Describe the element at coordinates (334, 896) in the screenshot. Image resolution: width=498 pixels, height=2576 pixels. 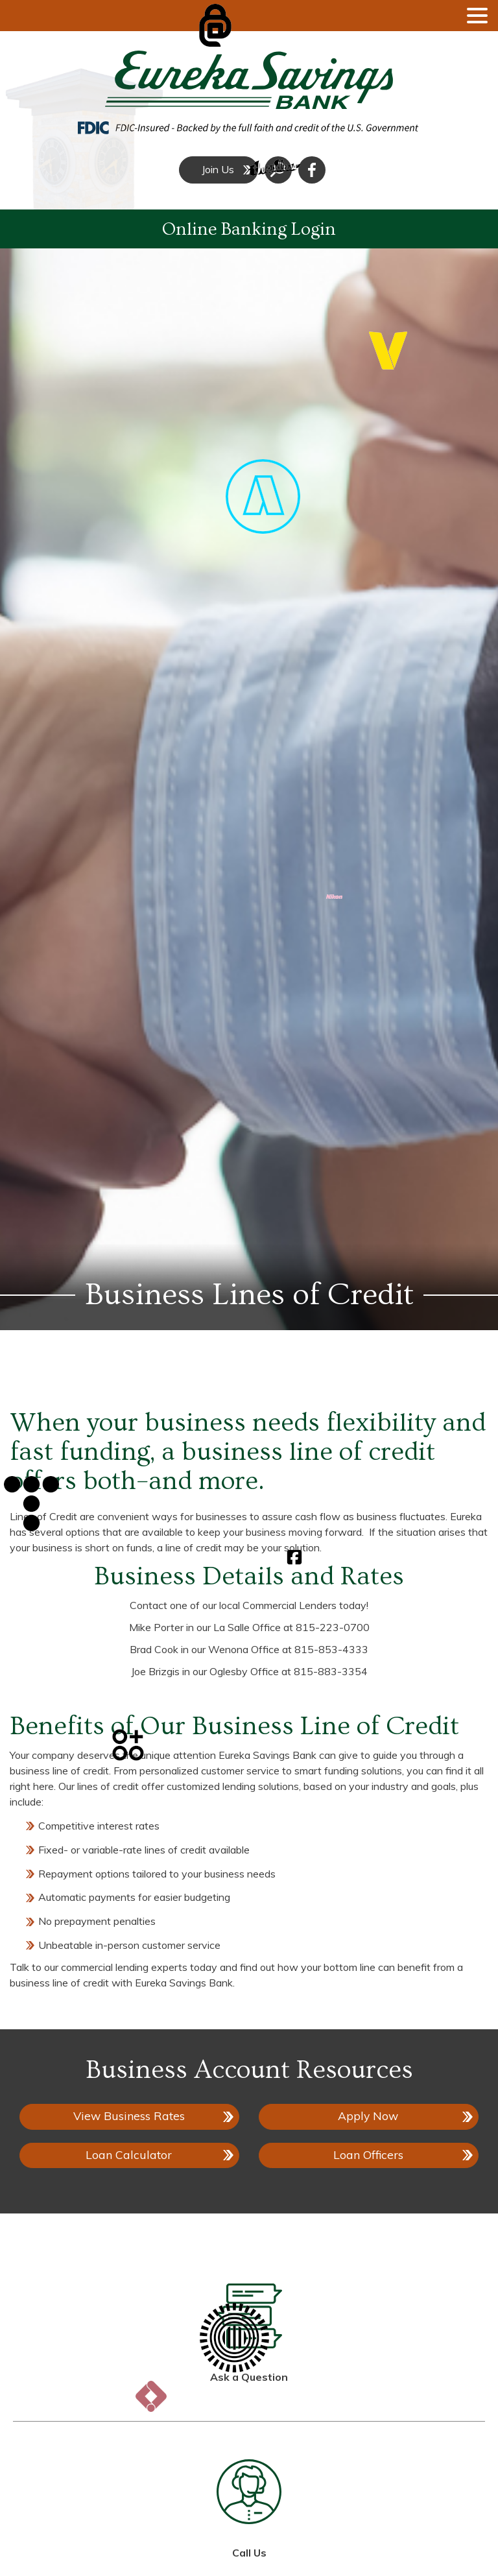
I see `Nikon brand logo` at that location.